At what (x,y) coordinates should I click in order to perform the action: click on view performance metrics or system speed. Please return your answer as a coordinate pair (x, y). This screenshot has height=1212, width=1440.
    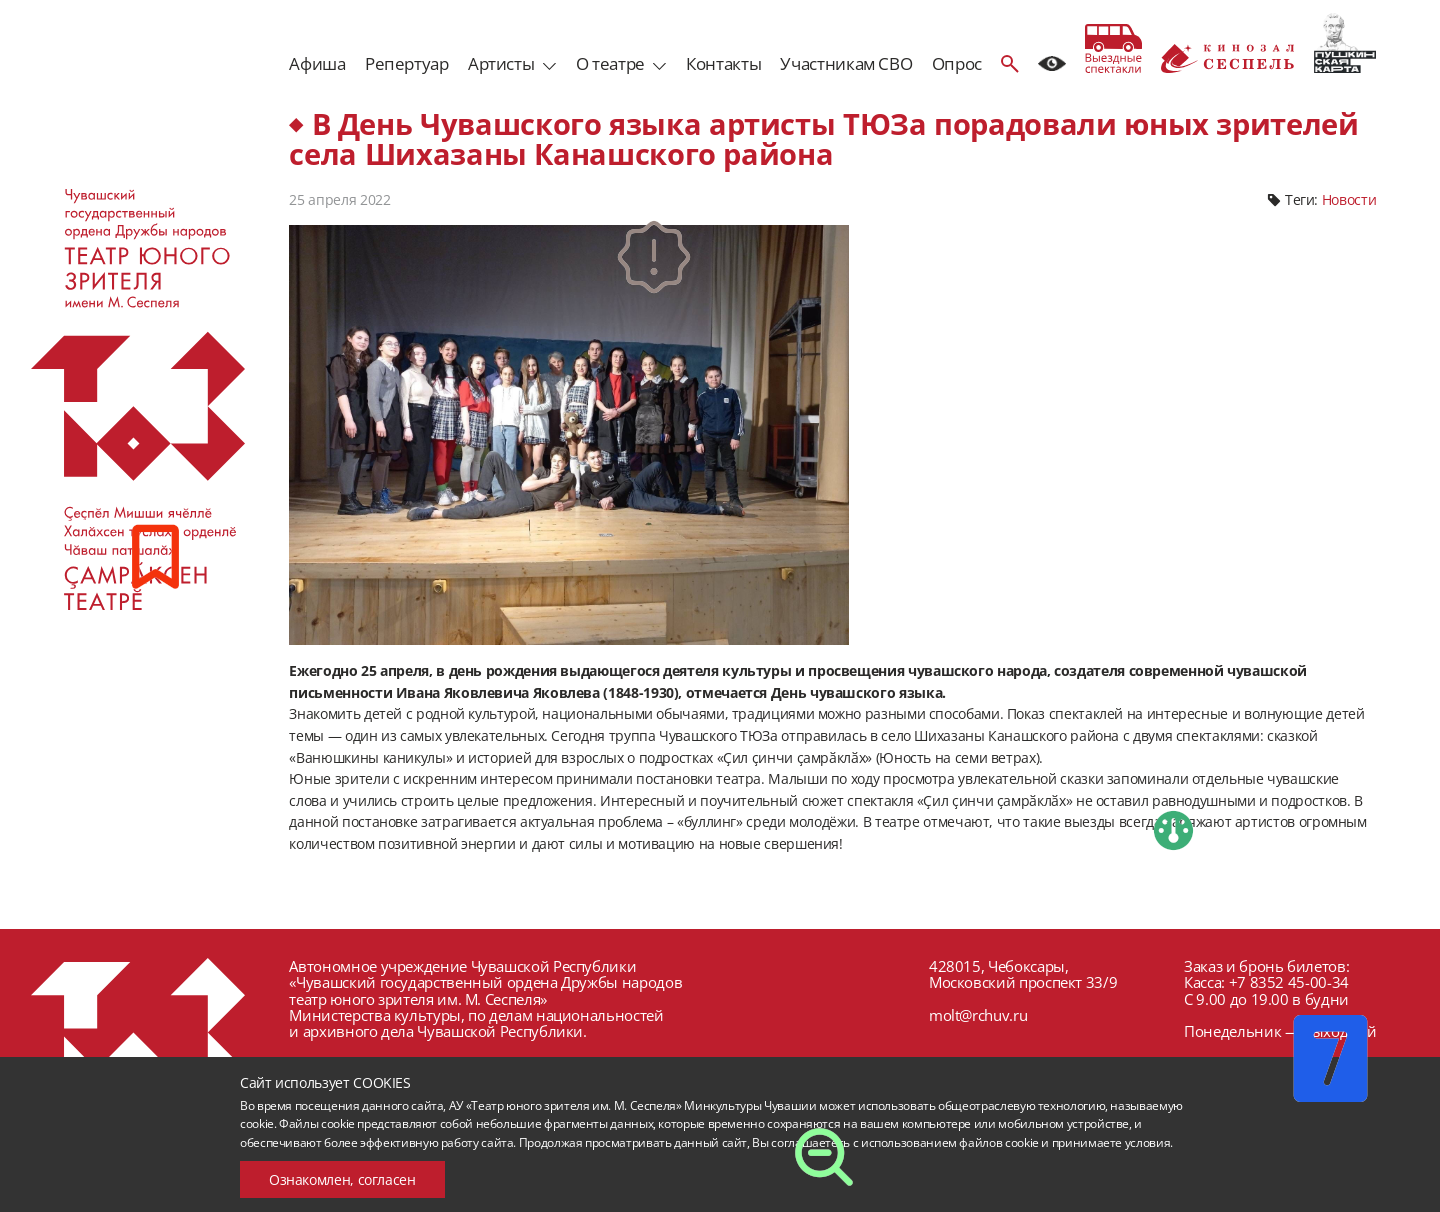
    Looking at the image, I should click on (1173, 830).